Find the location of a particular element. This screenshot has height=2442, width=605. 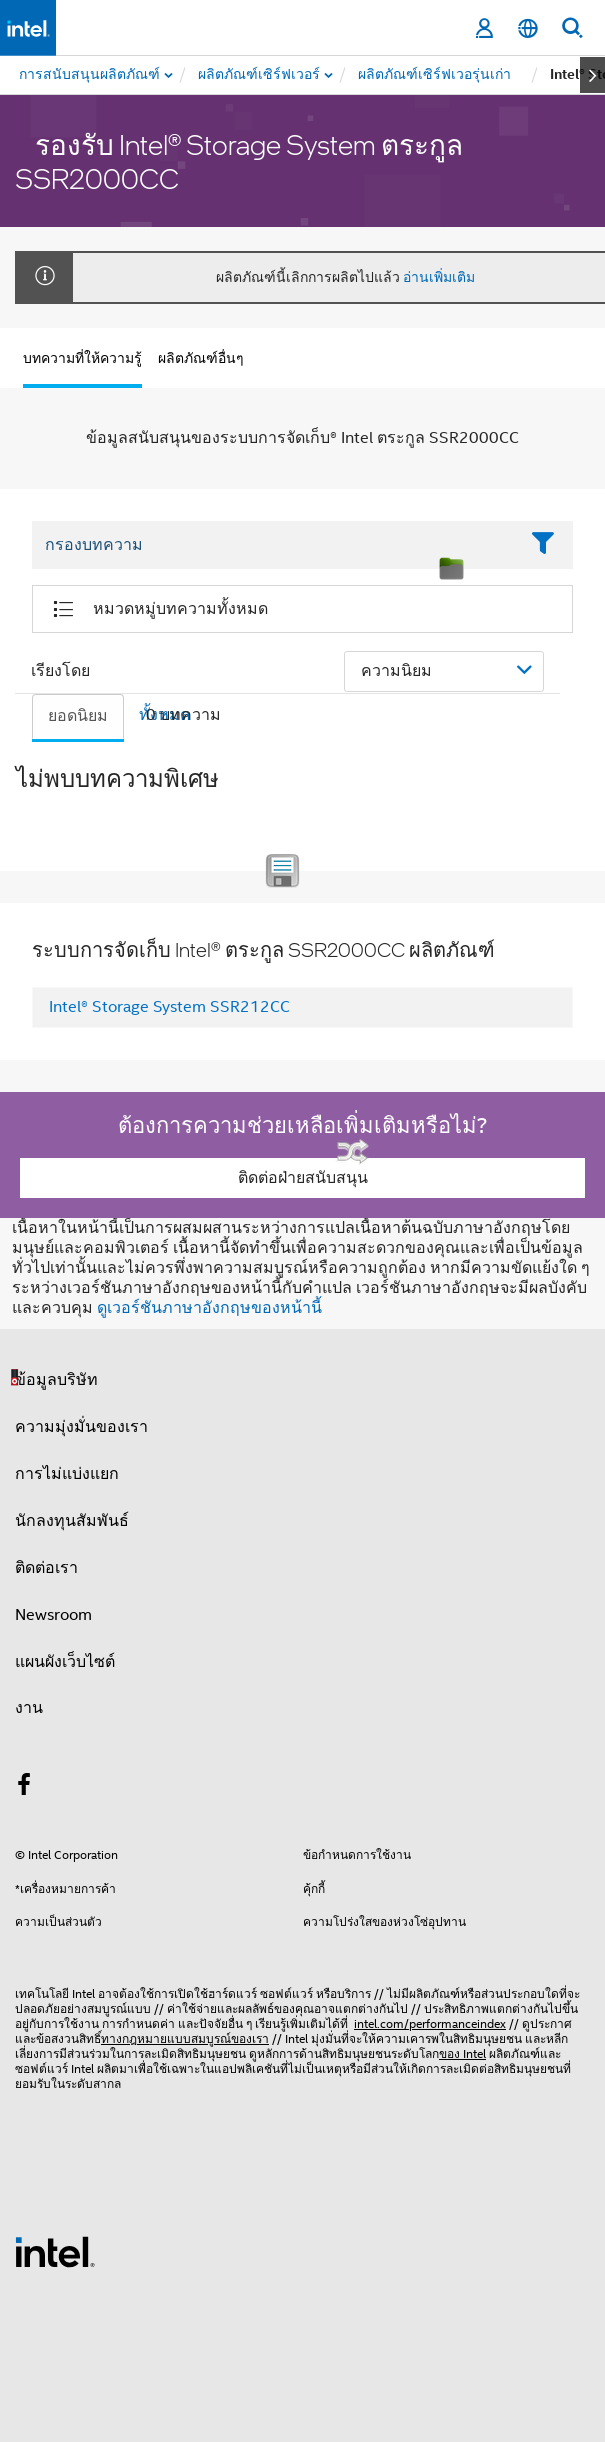

shuffle playlist or music queue is located at coordinates (353, 1151).